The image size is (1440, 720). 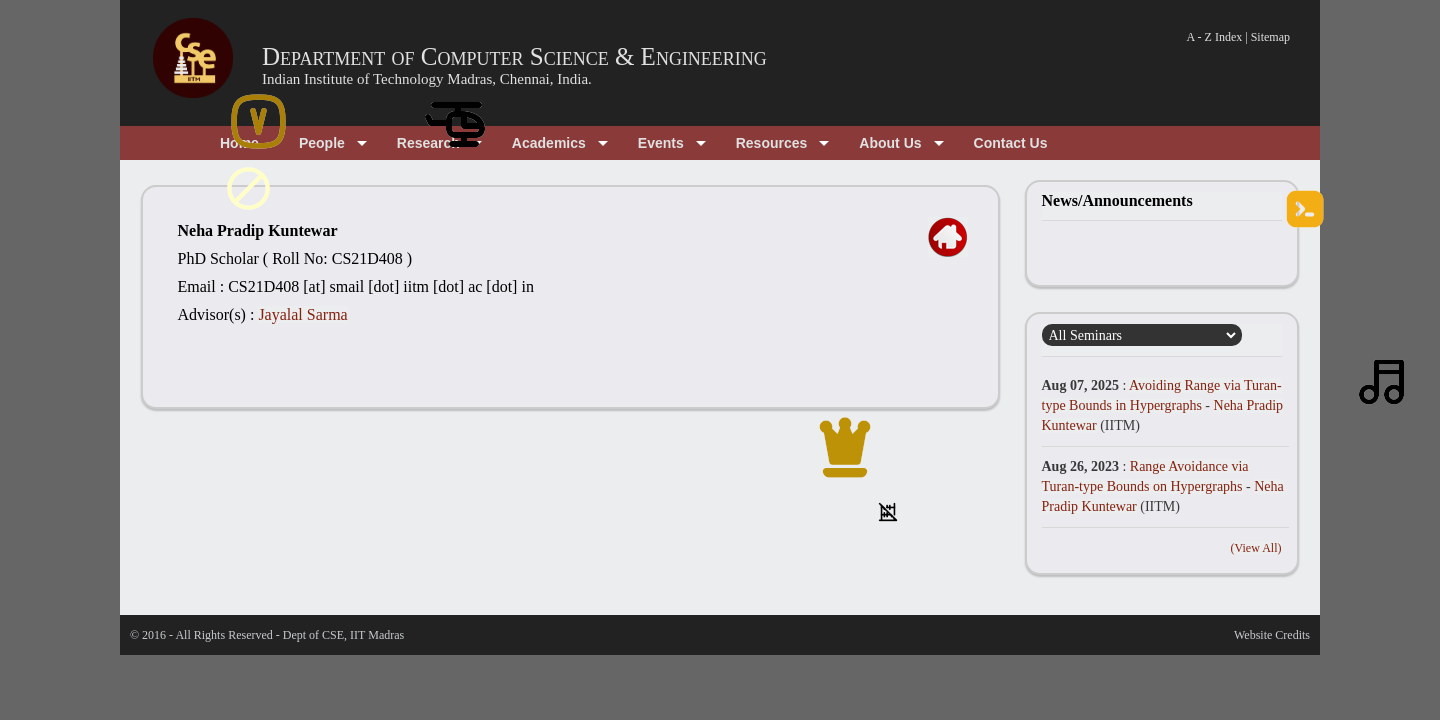 What do you see at coordinates (845, 449) in the screenshot?
I see `select queen piece in chess game` at bounding box center [845, 449].